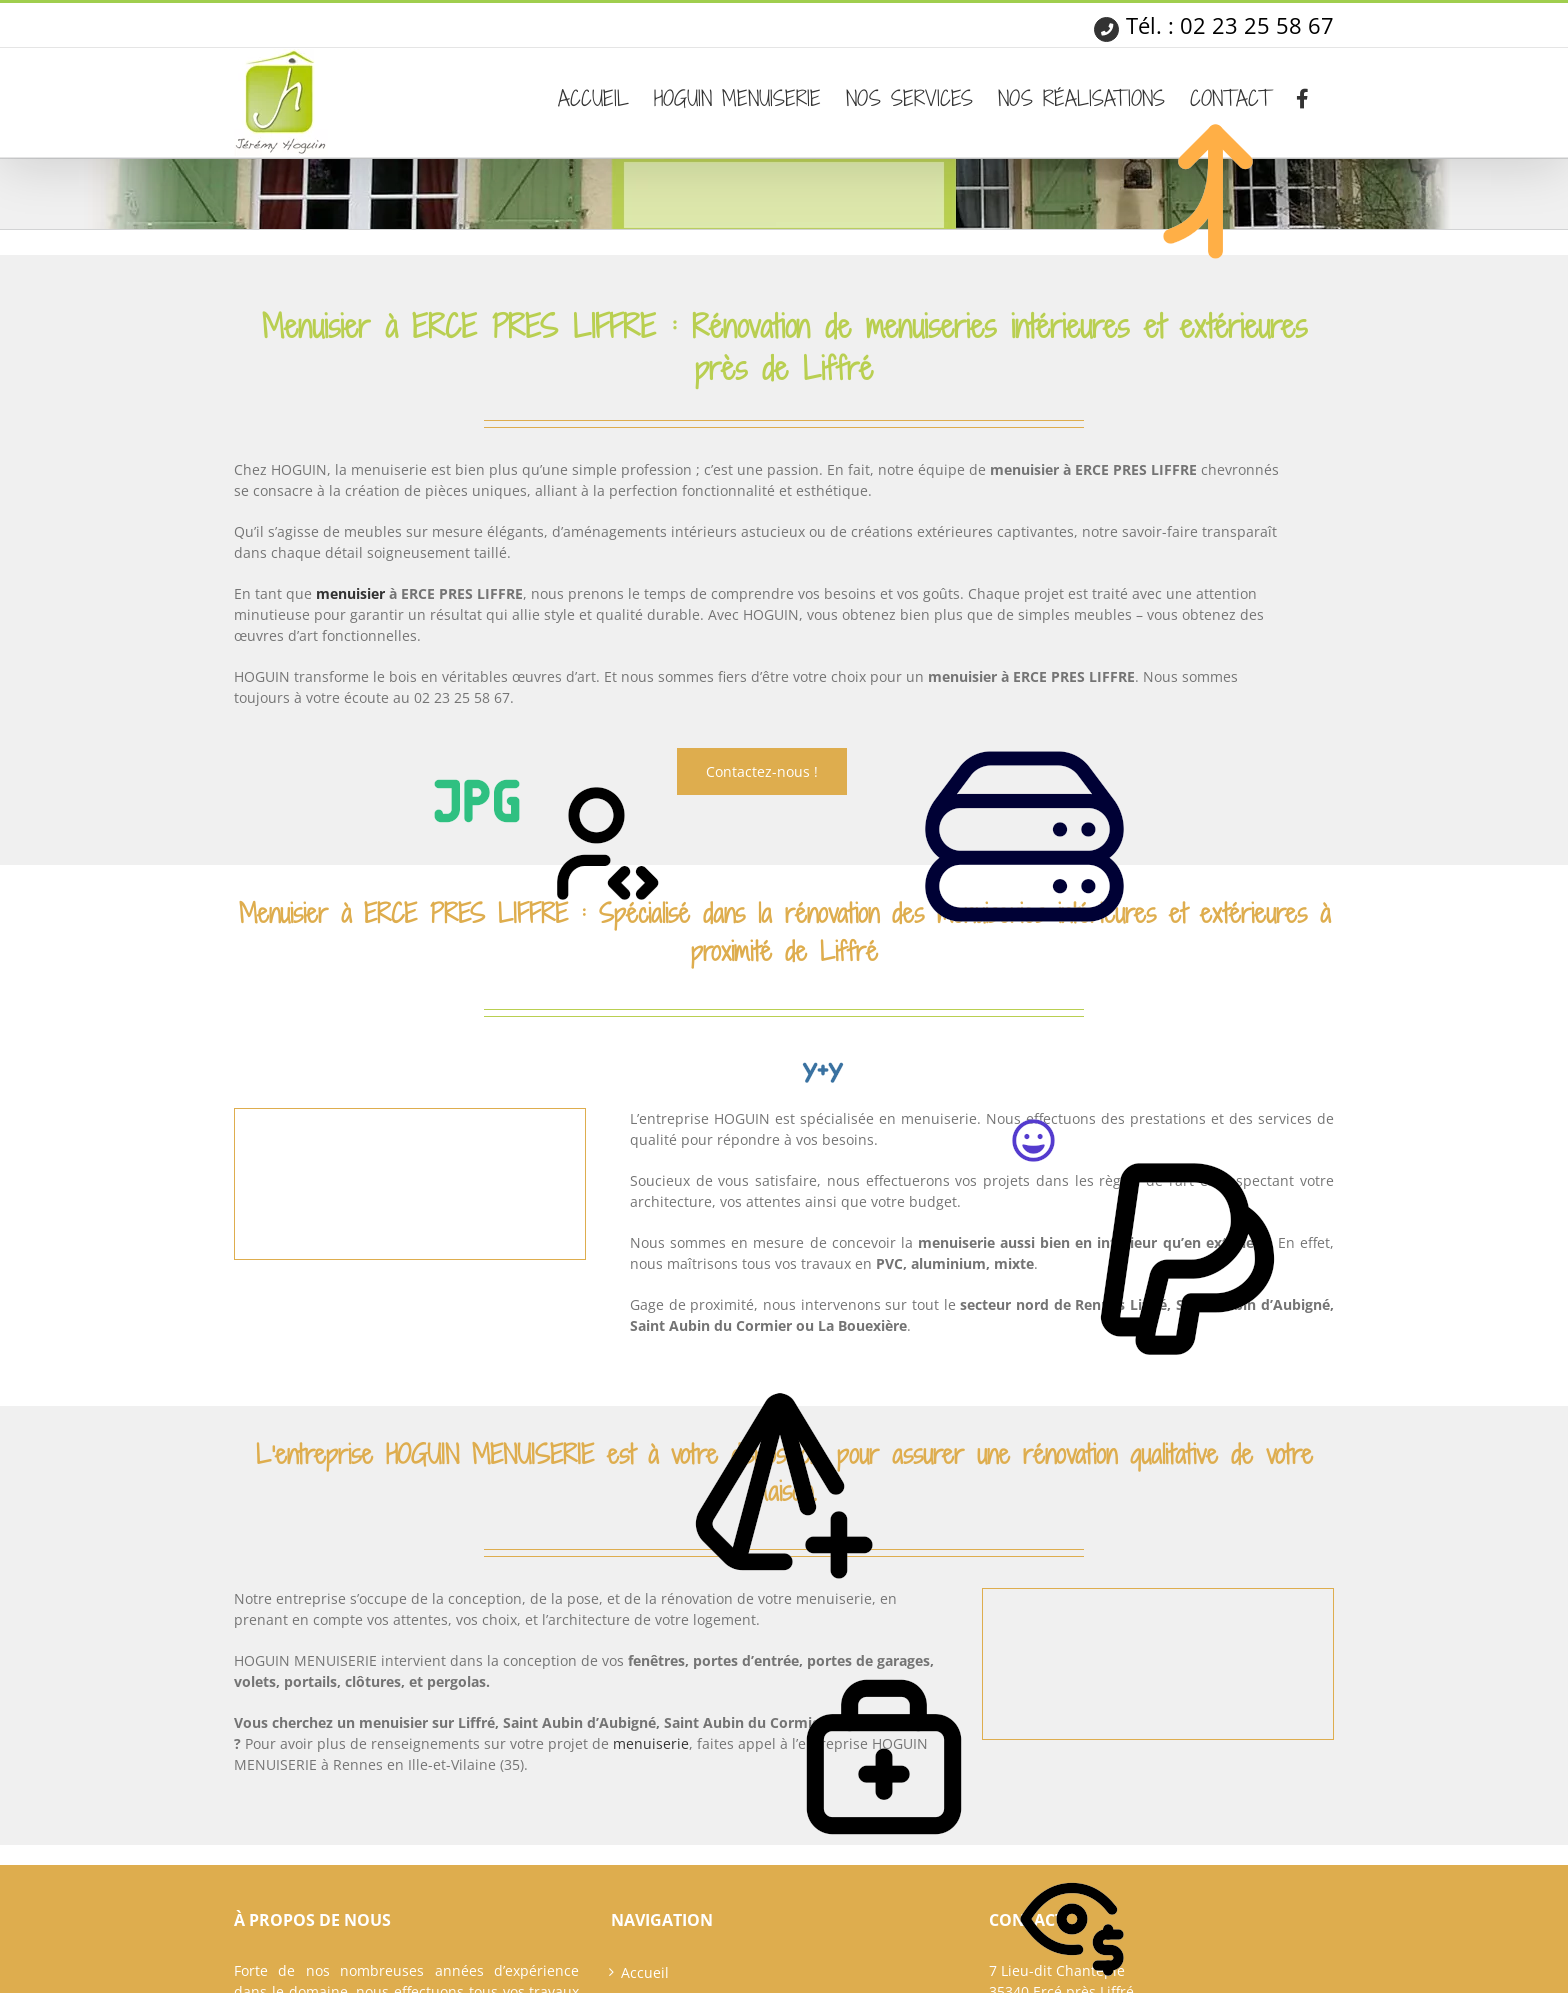  Describe the element at coordinates (1033, 1140) in the screenshot. I see `add an emoji or reaction to a message` at that location.